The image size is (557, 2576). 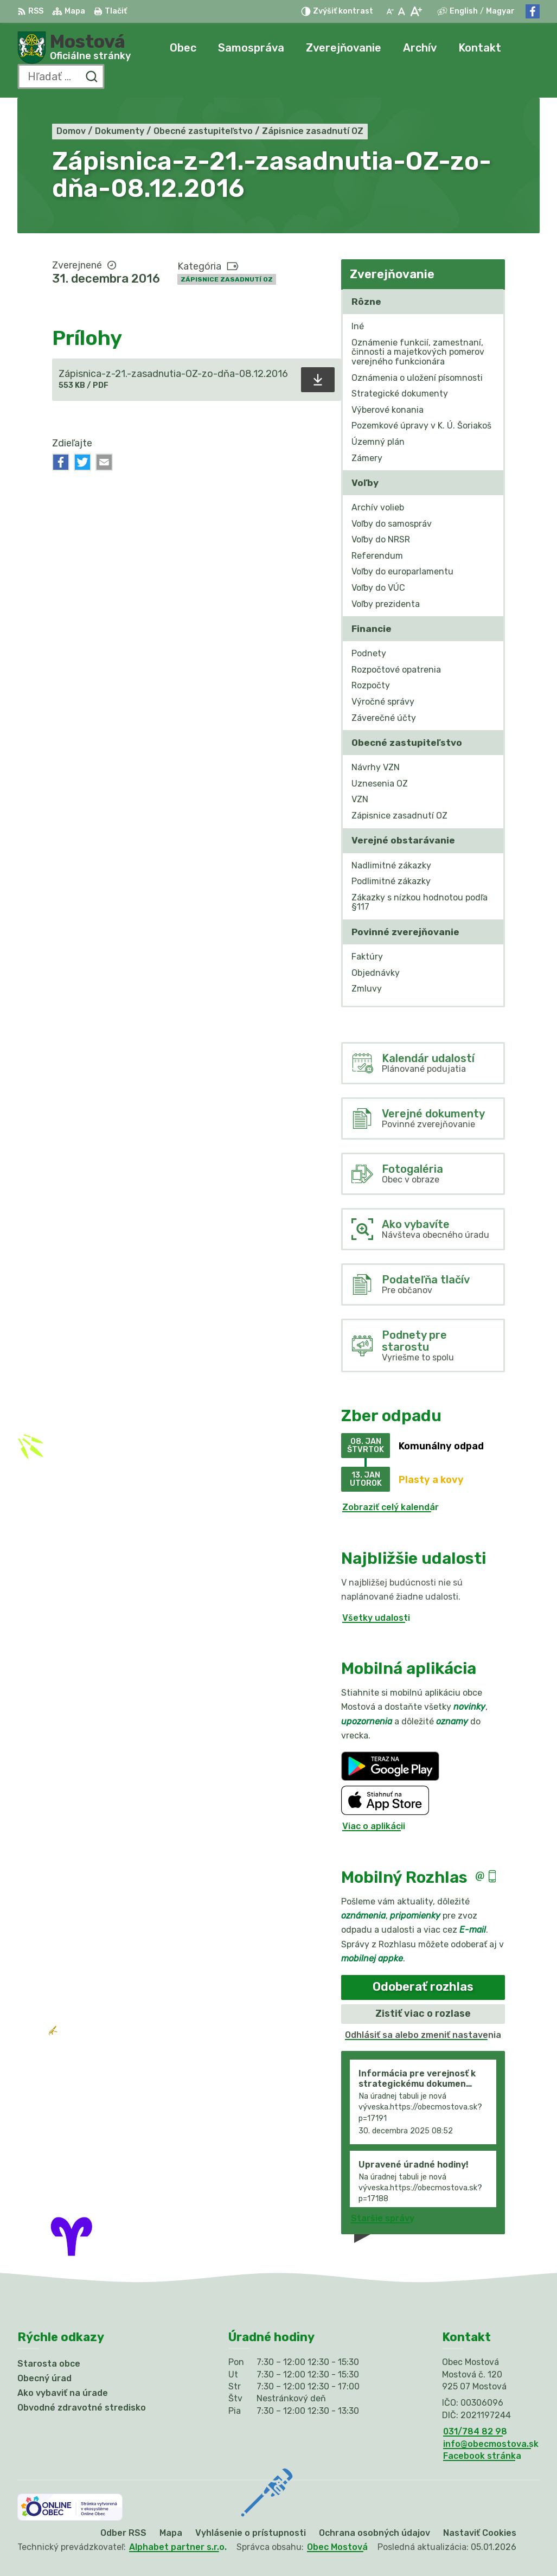 I want to click on access kitchen tools or cutlery options, so click(x=30, y=1447).